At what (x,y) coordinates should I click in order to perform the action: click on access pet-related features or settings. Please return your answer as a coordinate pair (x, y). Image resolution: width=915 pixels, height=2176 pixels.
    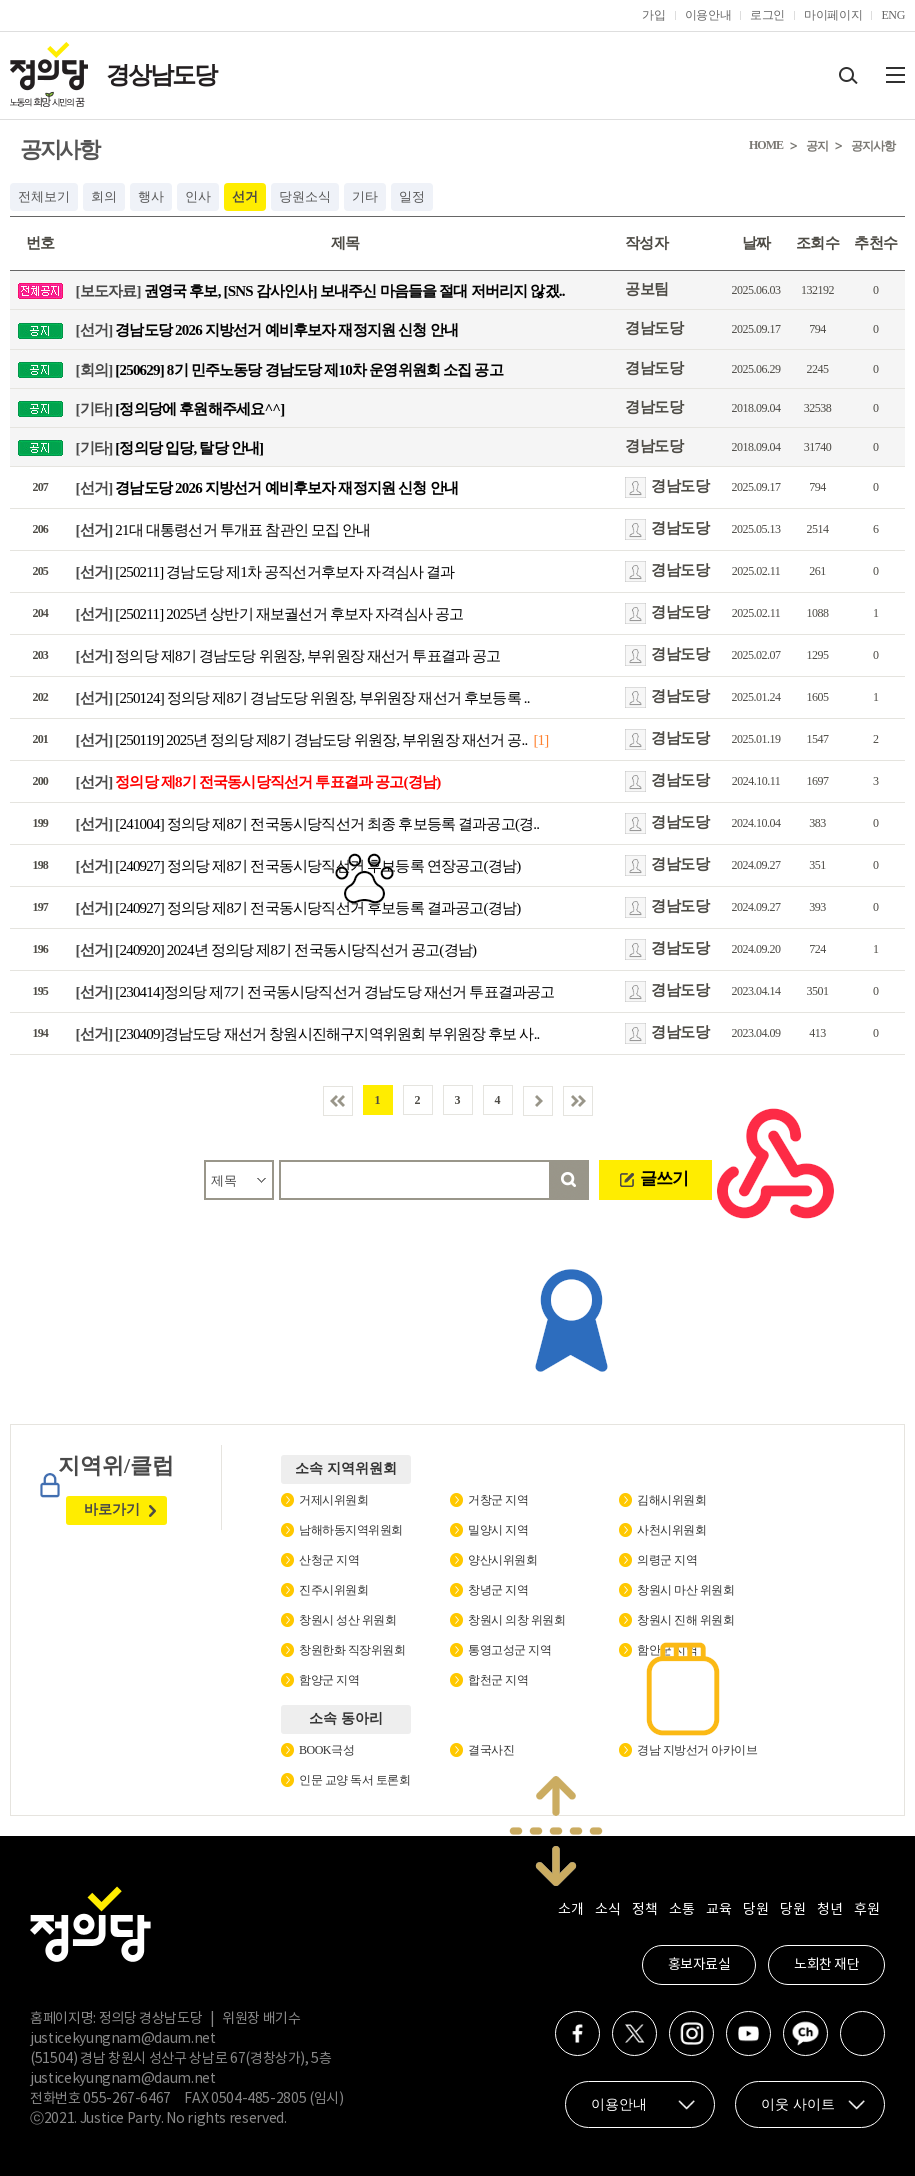
    Looking at the image, I should click on (364, 878).